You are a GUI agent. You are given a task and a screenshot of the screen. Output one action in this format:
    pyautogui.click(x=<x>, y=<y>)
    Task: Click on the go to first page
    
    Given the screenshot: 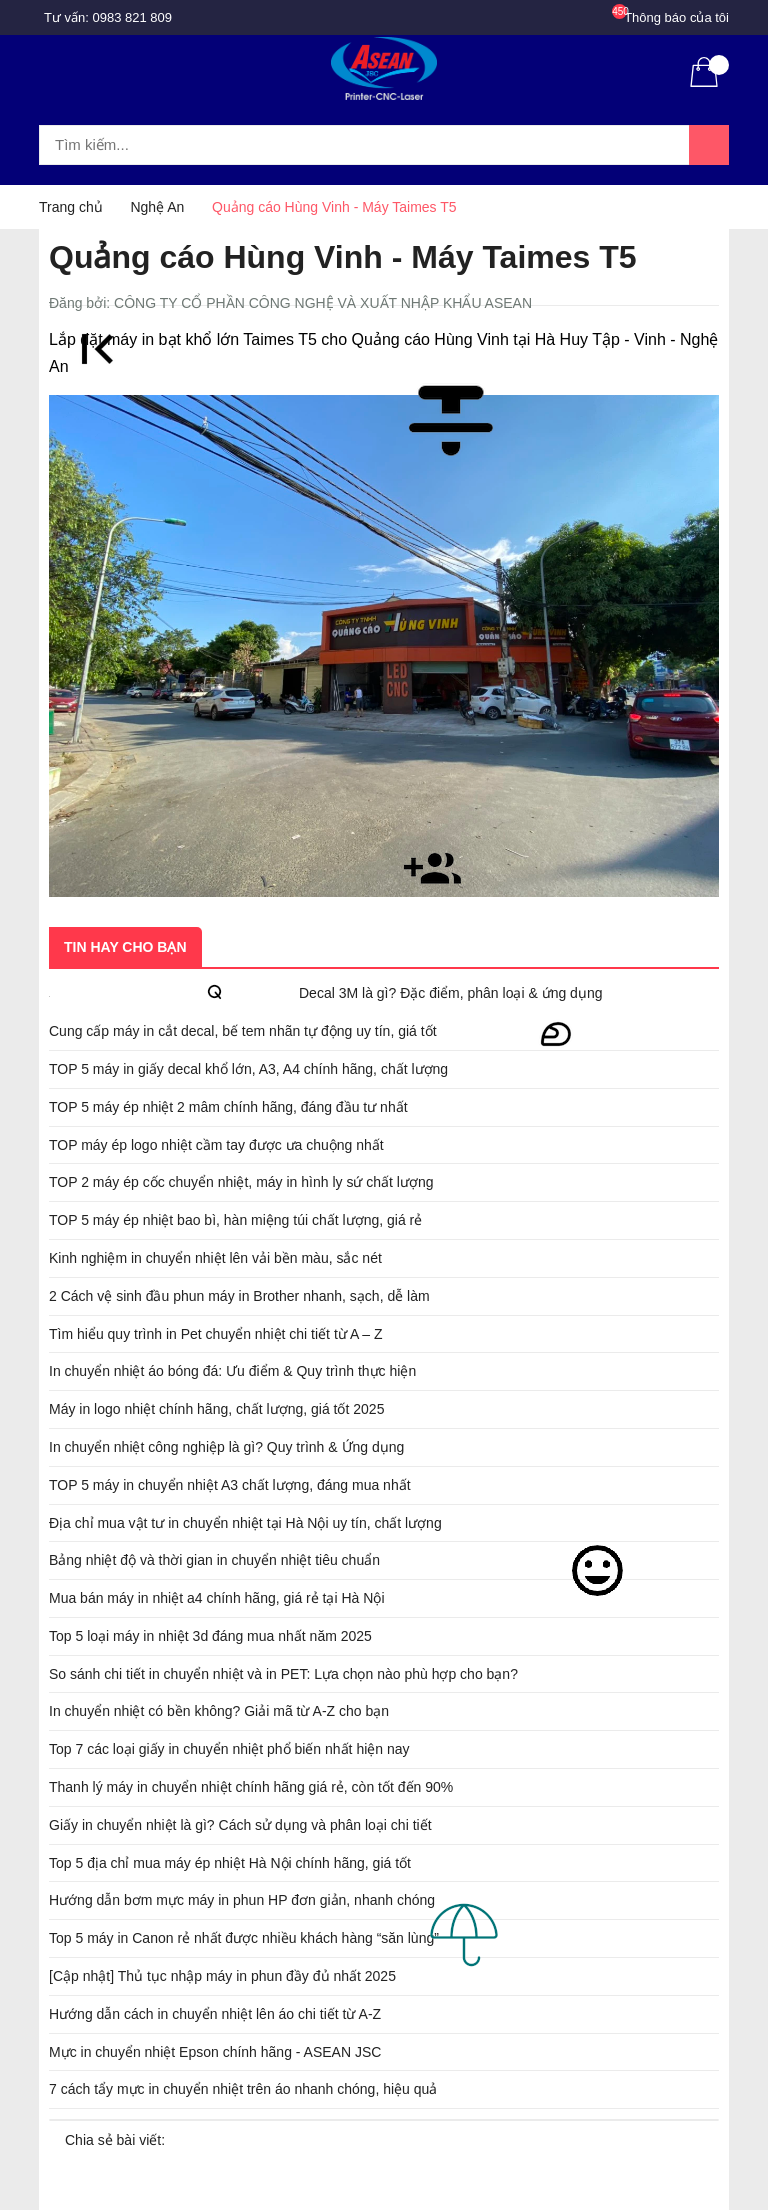 What is the action you would take?
    pyautogui.click(x=97, y=349)
    